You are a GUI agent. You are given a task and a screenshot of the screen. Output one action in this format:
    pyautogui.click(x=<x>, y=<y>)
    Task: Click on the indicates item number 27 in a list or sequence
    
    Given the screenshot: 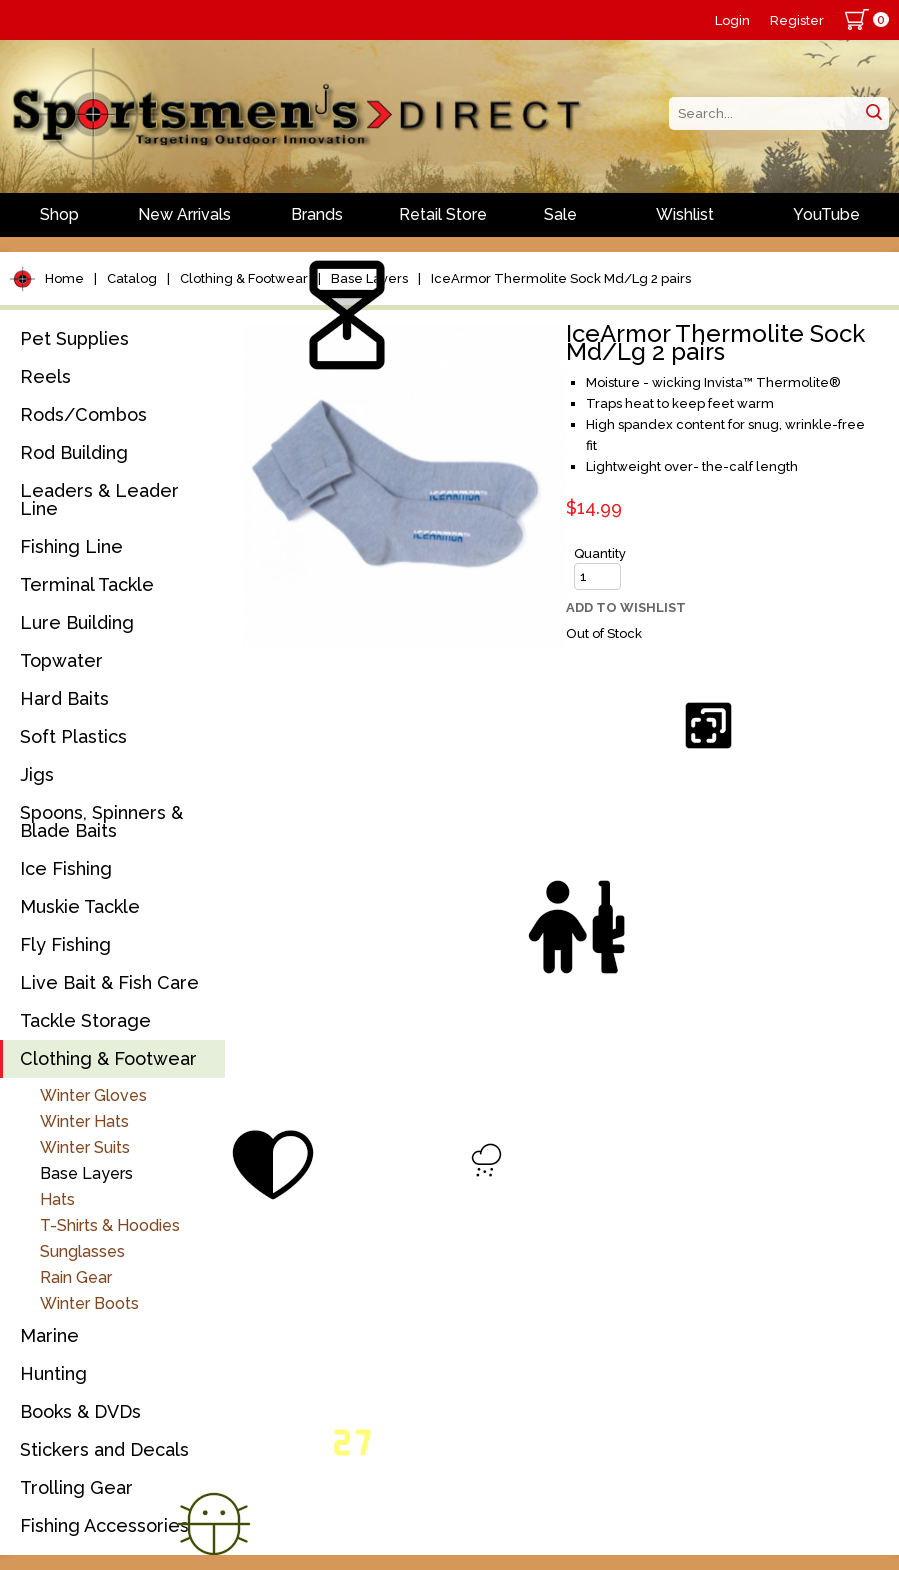 What is the action you would take?
    pyautogui.click(x=352, y=1442)
    